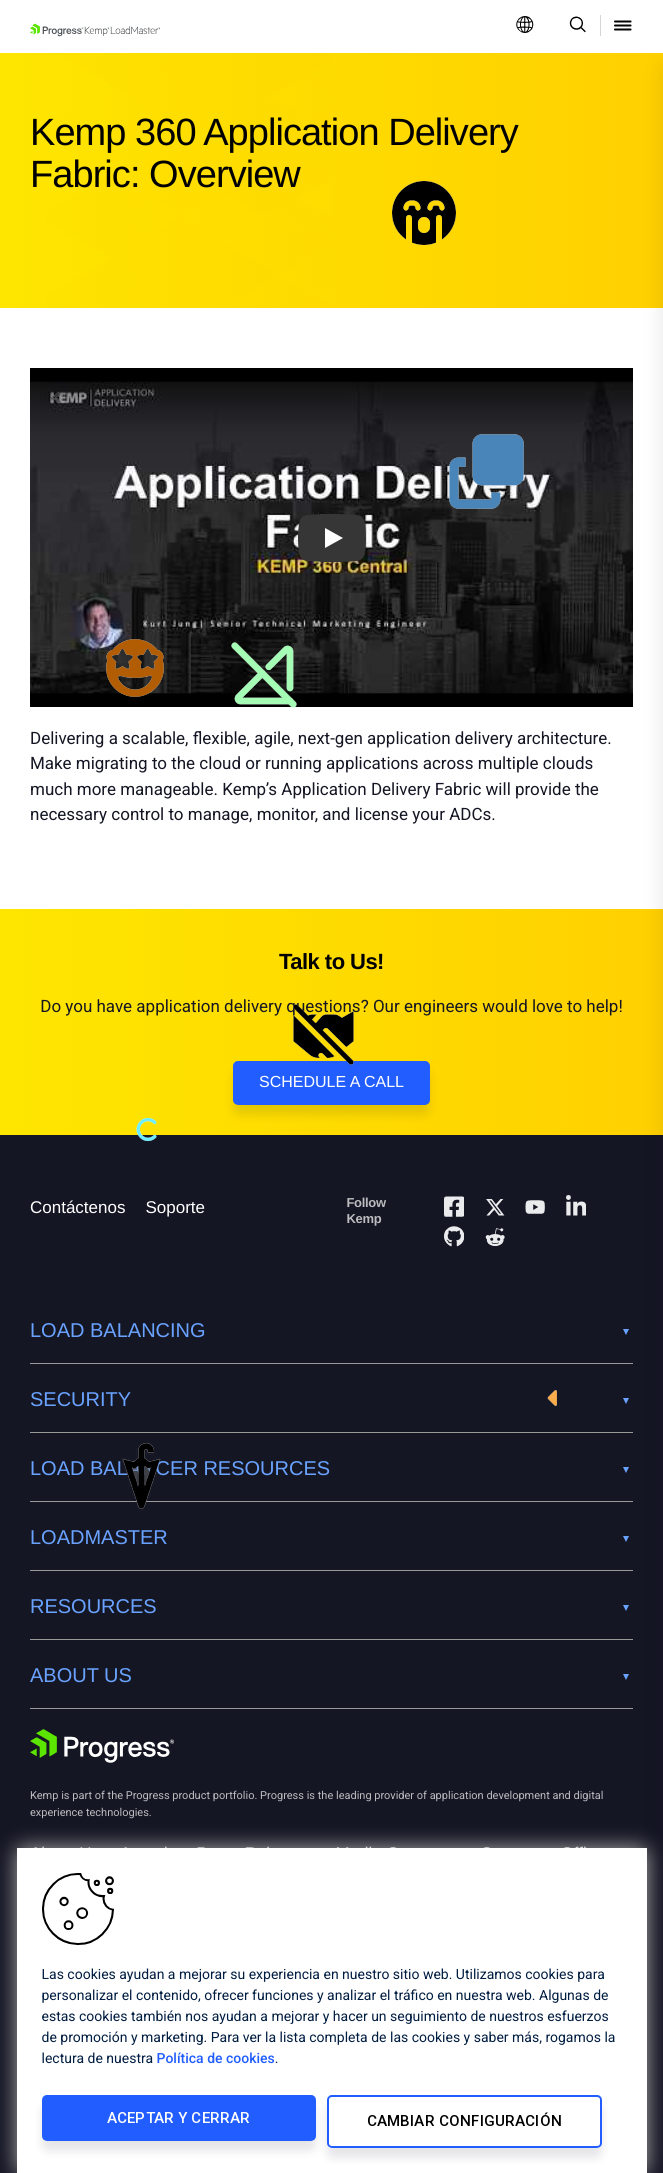 The image size is (663, 2173). What do you see at coordinates (424, 213) in the screenshot?
I see `react with a crying or sad emotion` at bounding box center [424, 213].